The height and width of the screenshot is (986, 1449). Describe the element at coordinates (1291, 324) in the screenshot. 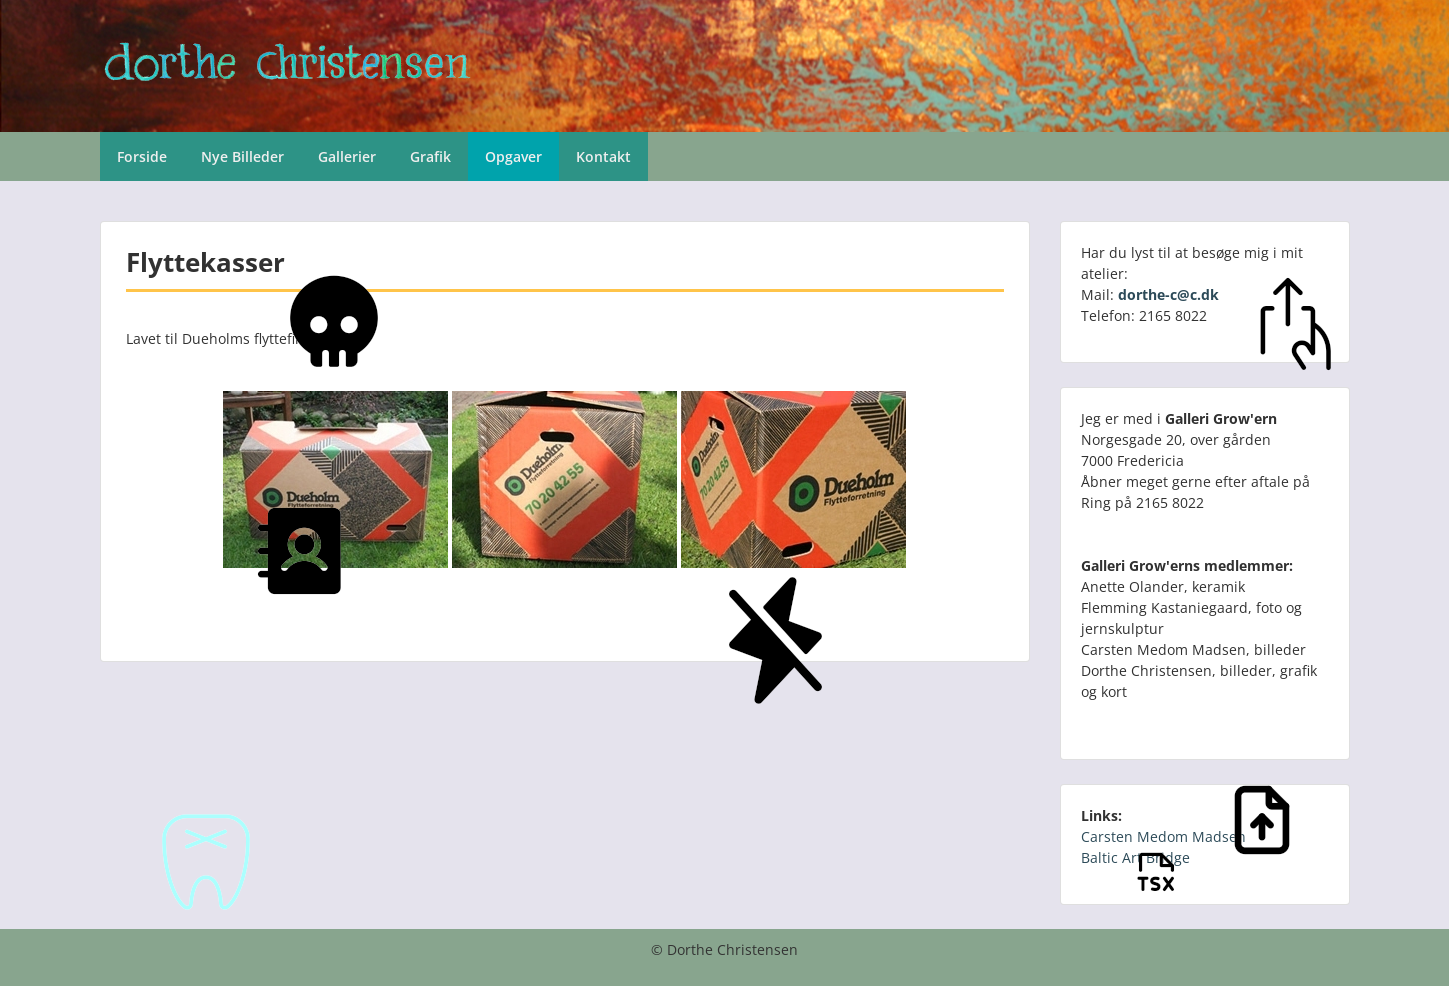

I see `deposit or transfer funds` at that location.